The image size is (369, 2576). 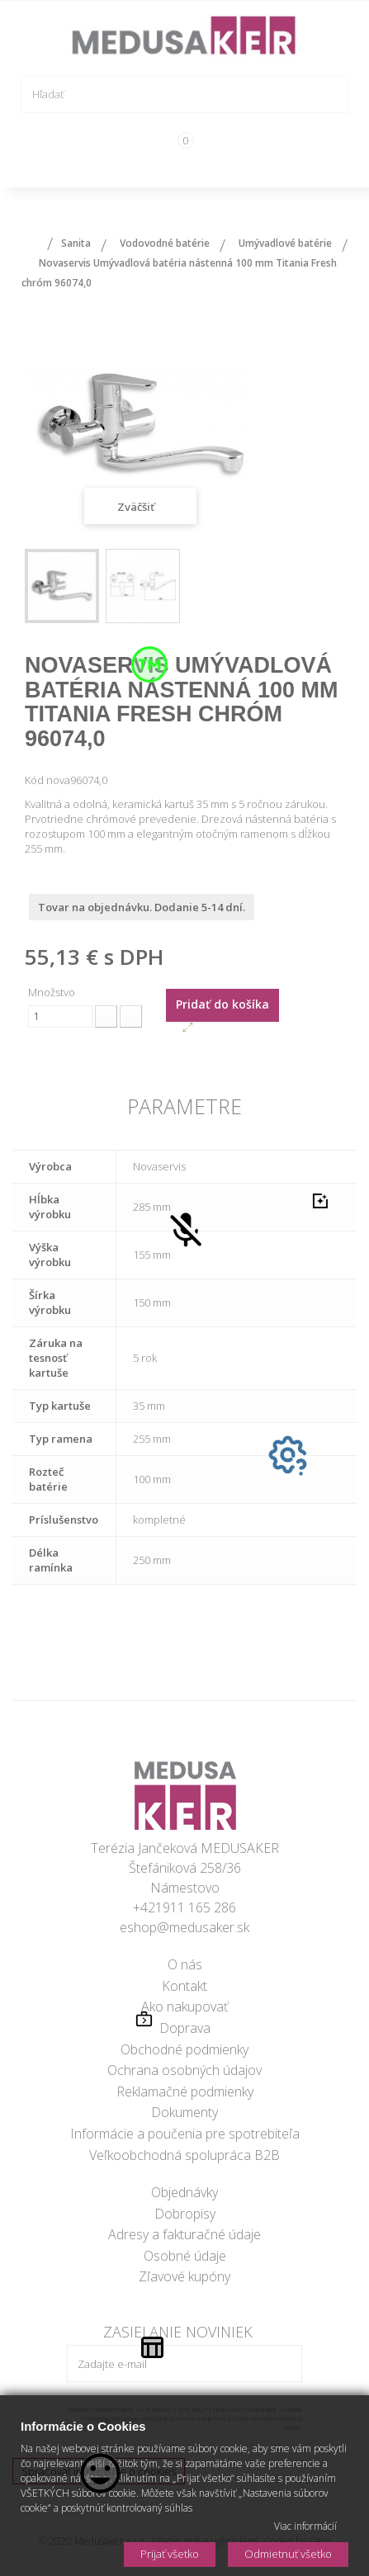 I want to click on insert an emoji or emoticon, so click(x=100, y=2473).